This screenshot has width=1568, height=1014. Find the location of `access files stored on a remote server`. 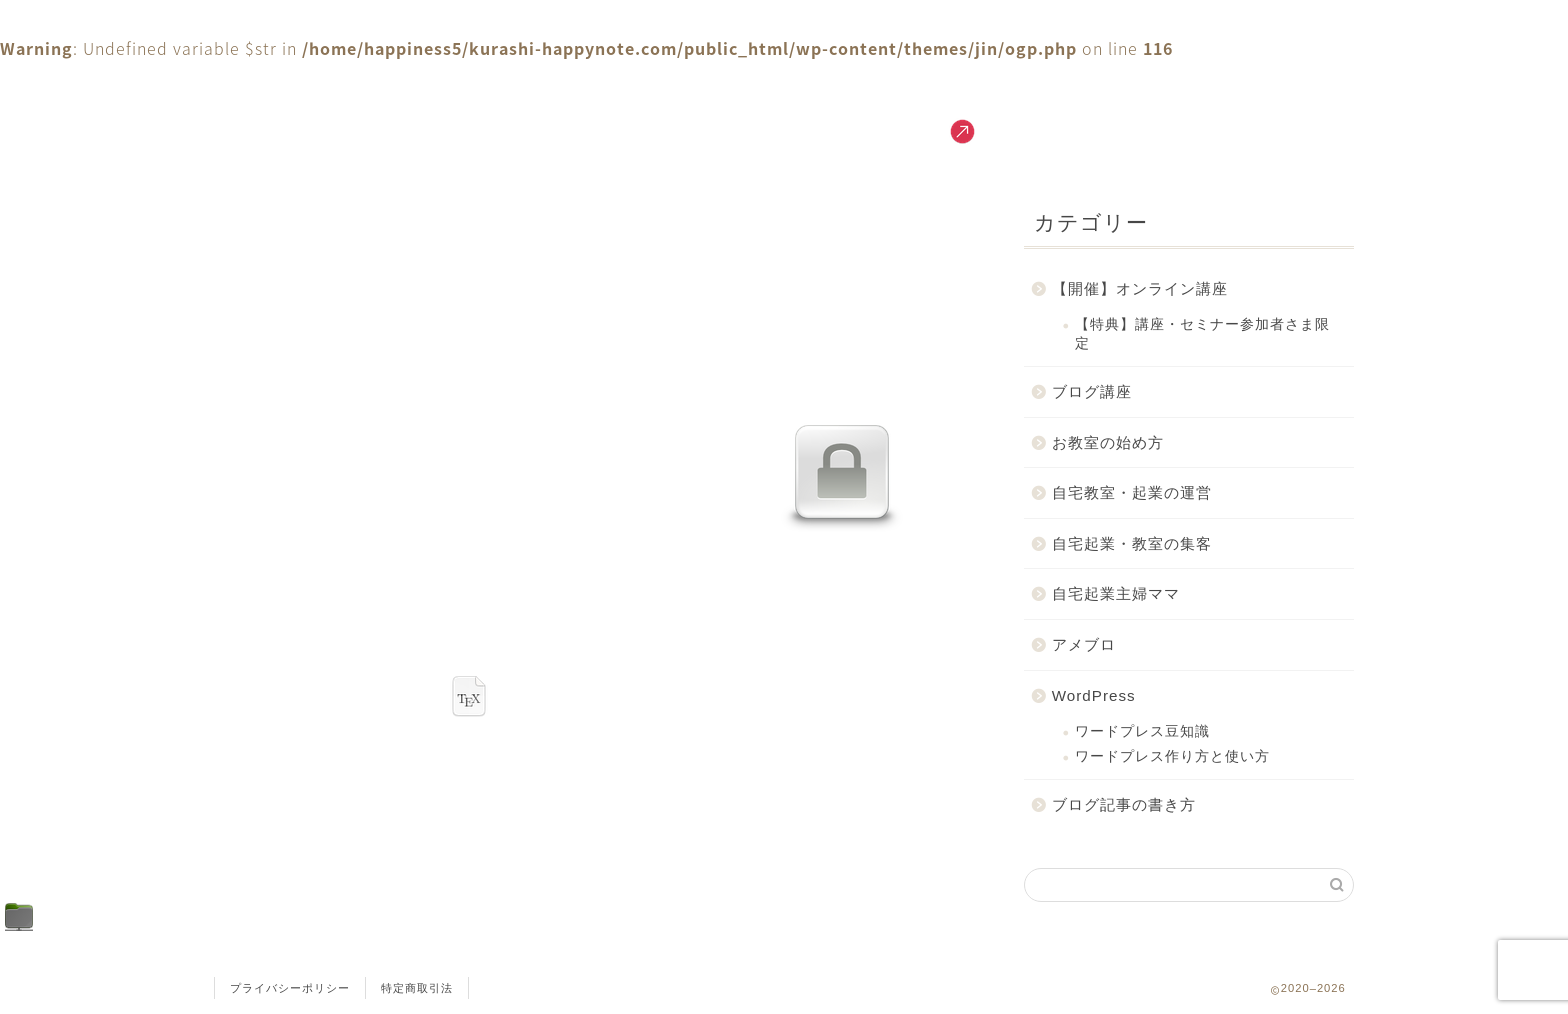

access files stored on a remote server is located at coordinates (19, 917).